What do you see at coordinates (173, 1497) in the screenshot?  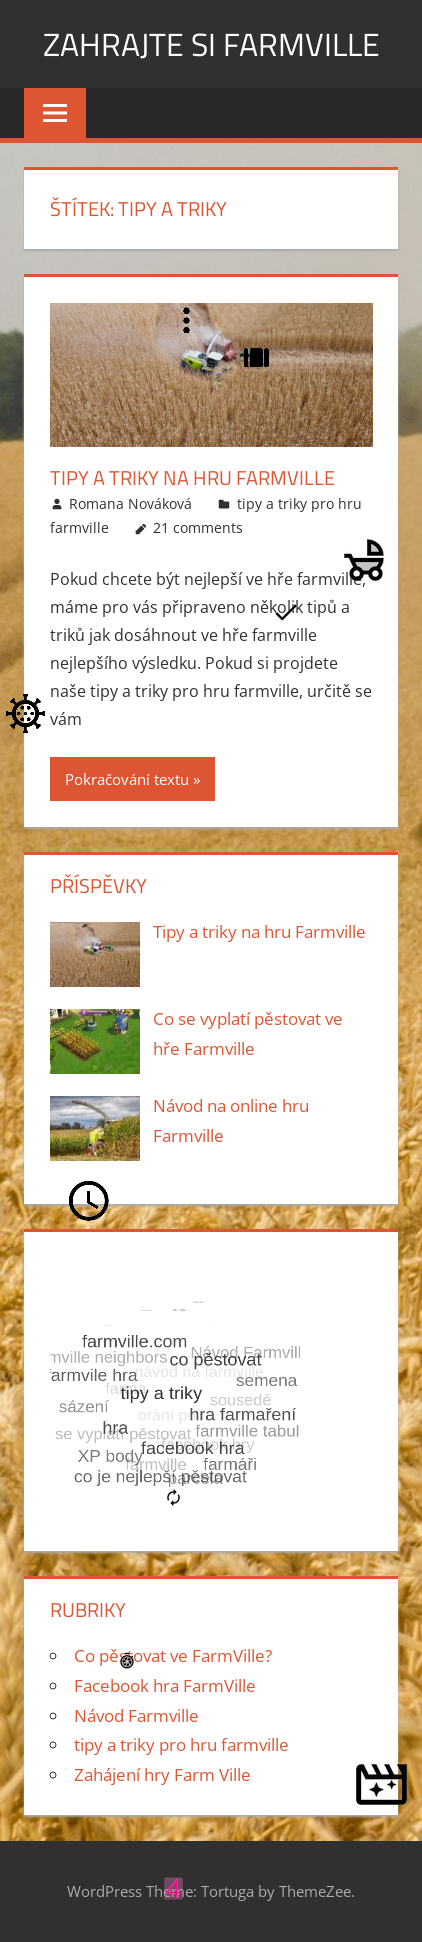 I see `refresh or reload content` at bounding box center [173, 1497].